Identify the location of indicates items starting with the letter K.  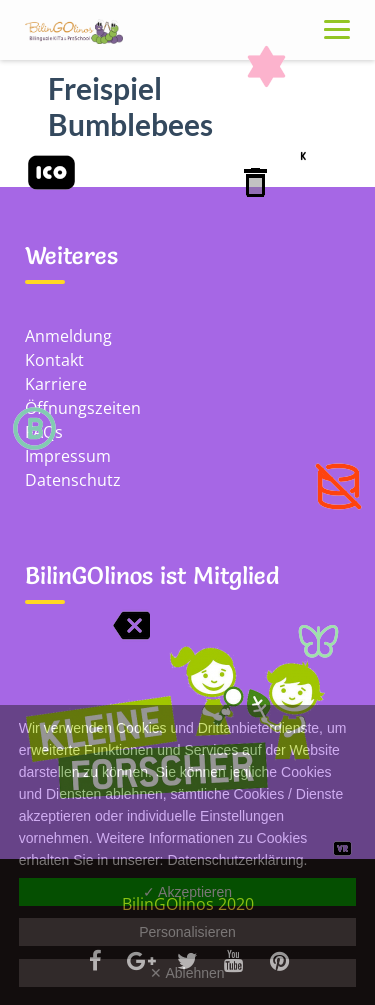
(303, 156).